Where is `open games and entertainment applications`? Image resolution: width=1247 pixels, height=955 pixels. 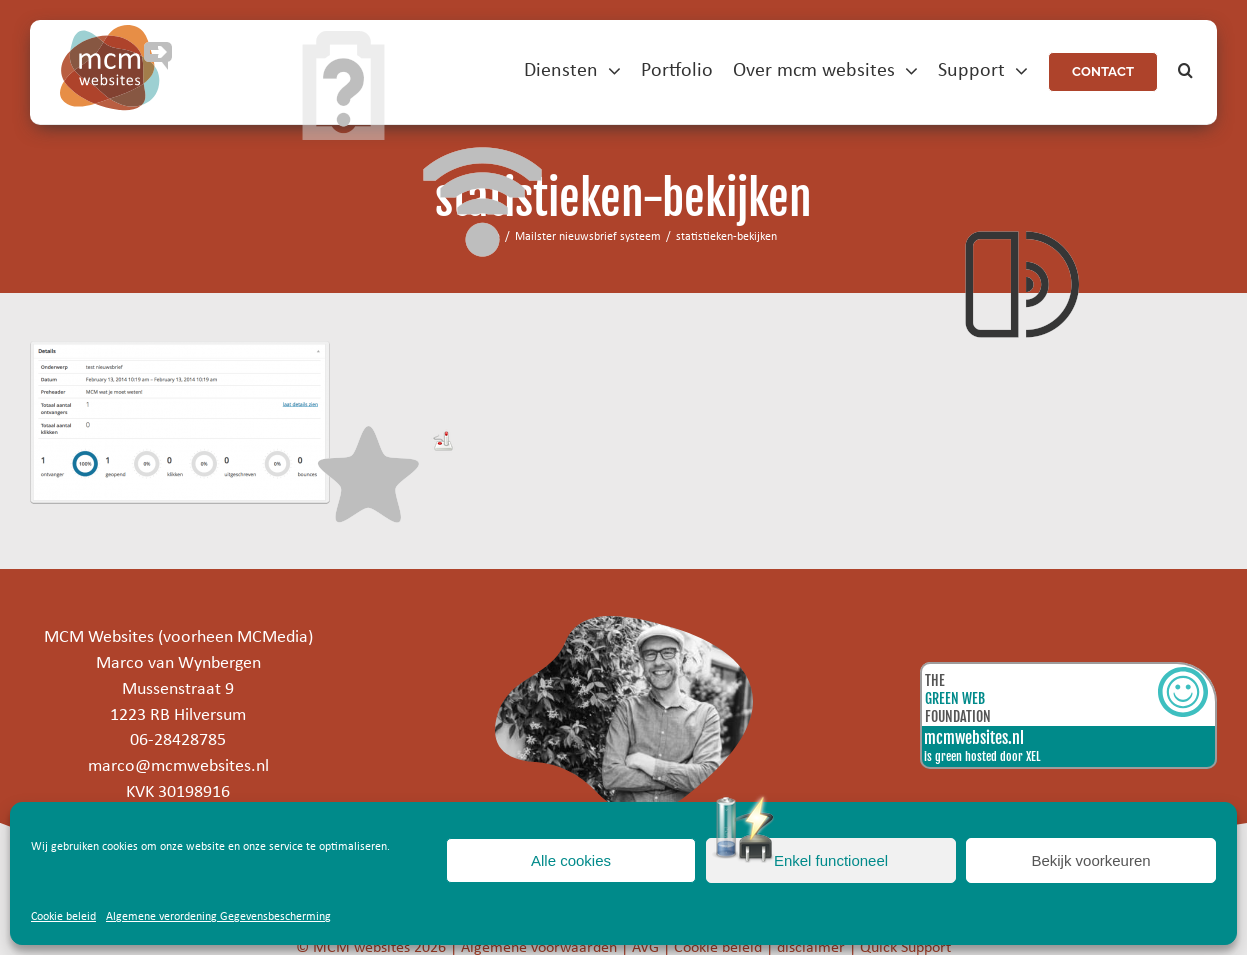 open games and entertainment applications is located at coordinates (443, 441).